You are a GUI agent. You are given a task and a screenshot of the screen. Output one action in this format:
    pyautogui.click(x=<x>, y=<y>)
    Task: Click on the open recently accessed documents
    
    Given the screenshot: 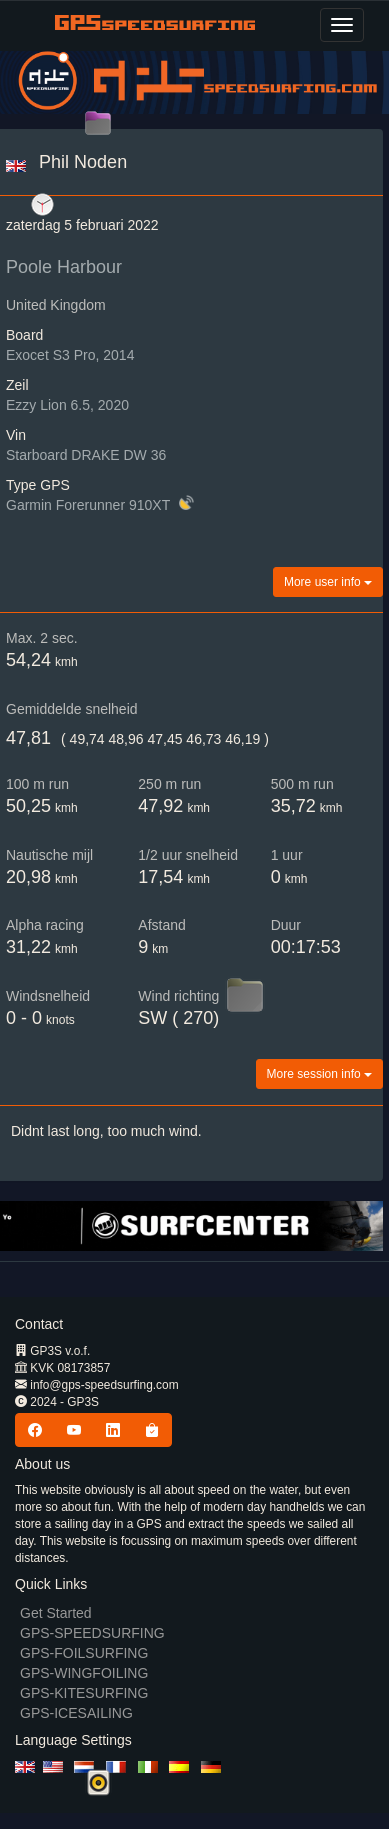 What is the action you would take?
    pyautogui.click(x=42, y=204)
    